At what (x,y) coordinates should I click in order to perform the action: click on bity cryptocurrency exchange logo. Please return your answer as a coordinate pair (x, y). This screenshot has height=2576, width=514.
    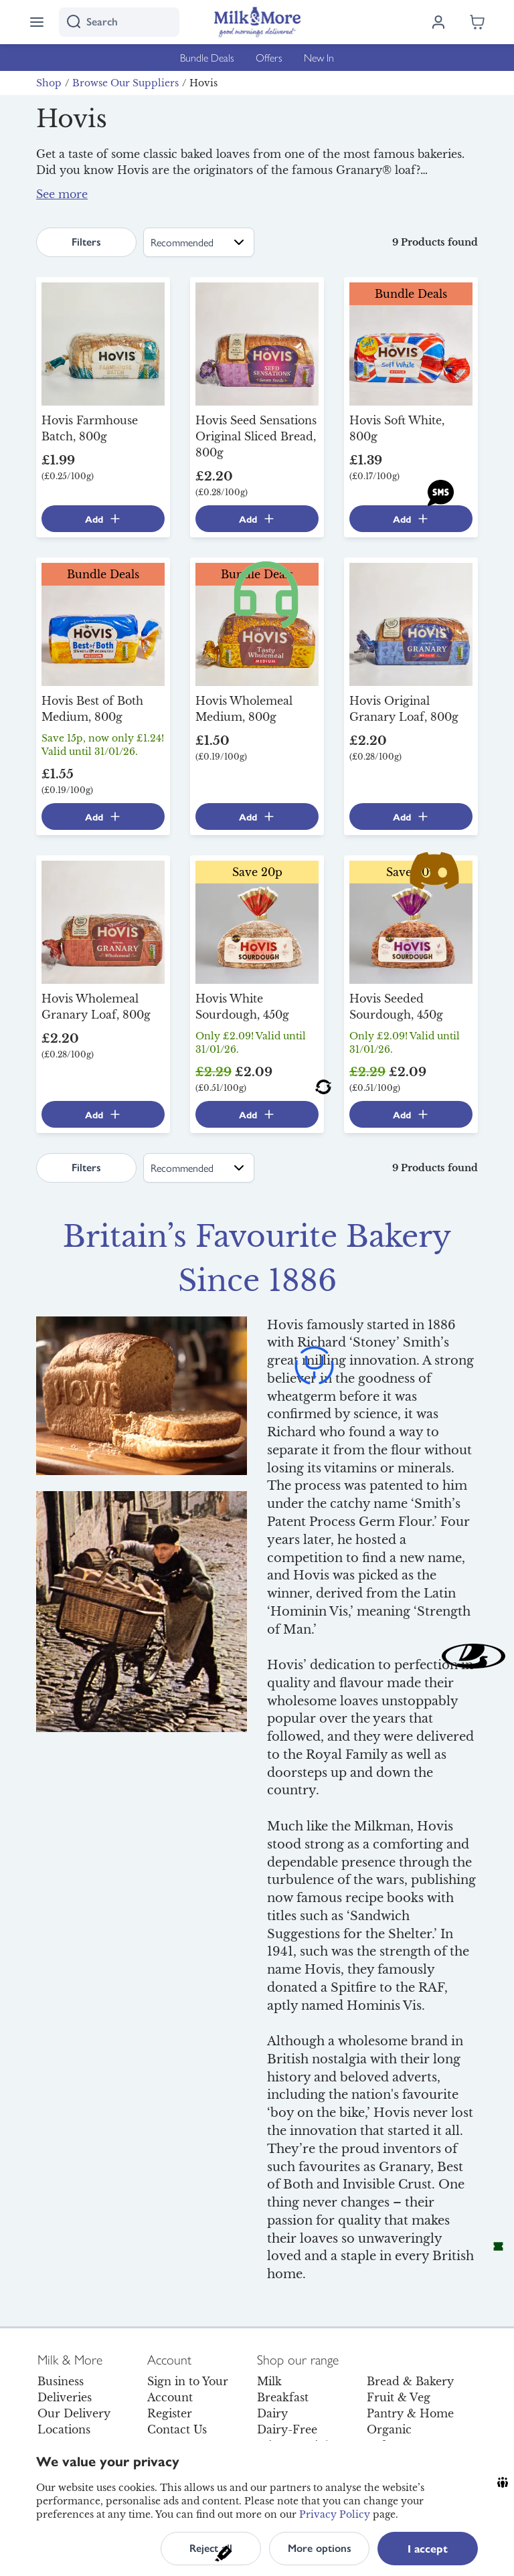
    Looking at the image, I should click on (314, 1366).